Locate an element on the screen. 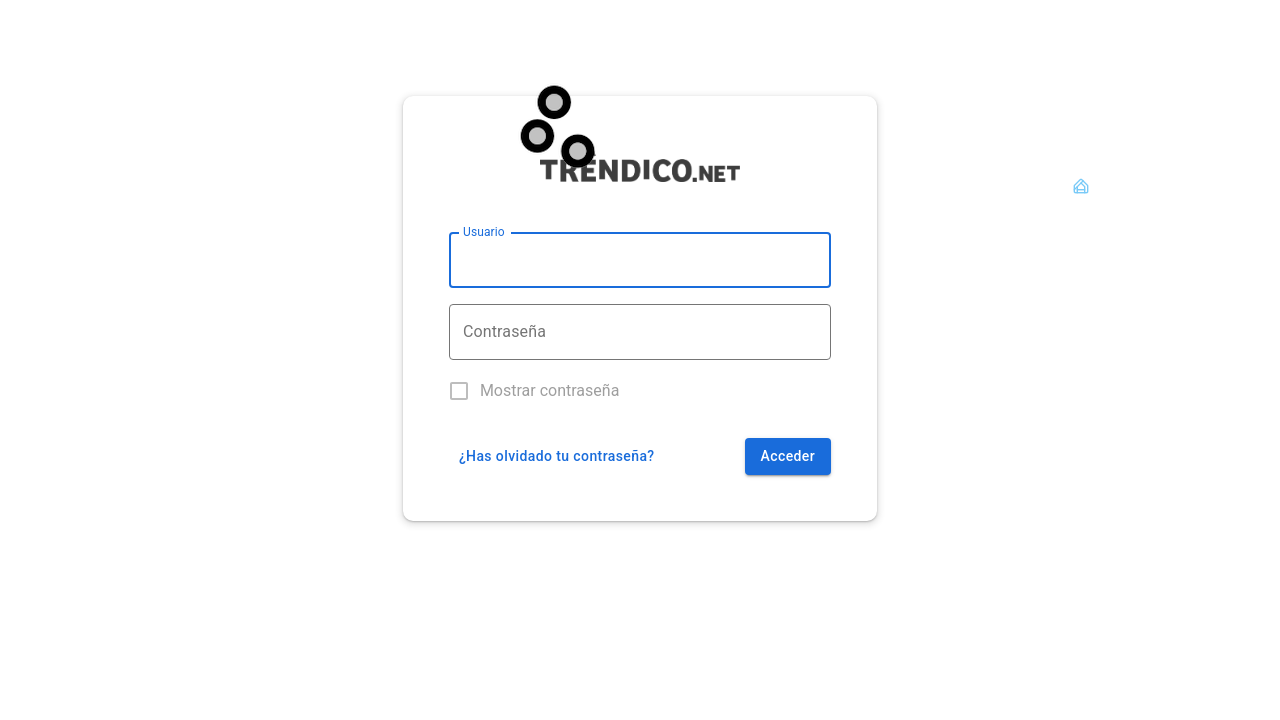  open google home app is located at coordinates (1081, 186).